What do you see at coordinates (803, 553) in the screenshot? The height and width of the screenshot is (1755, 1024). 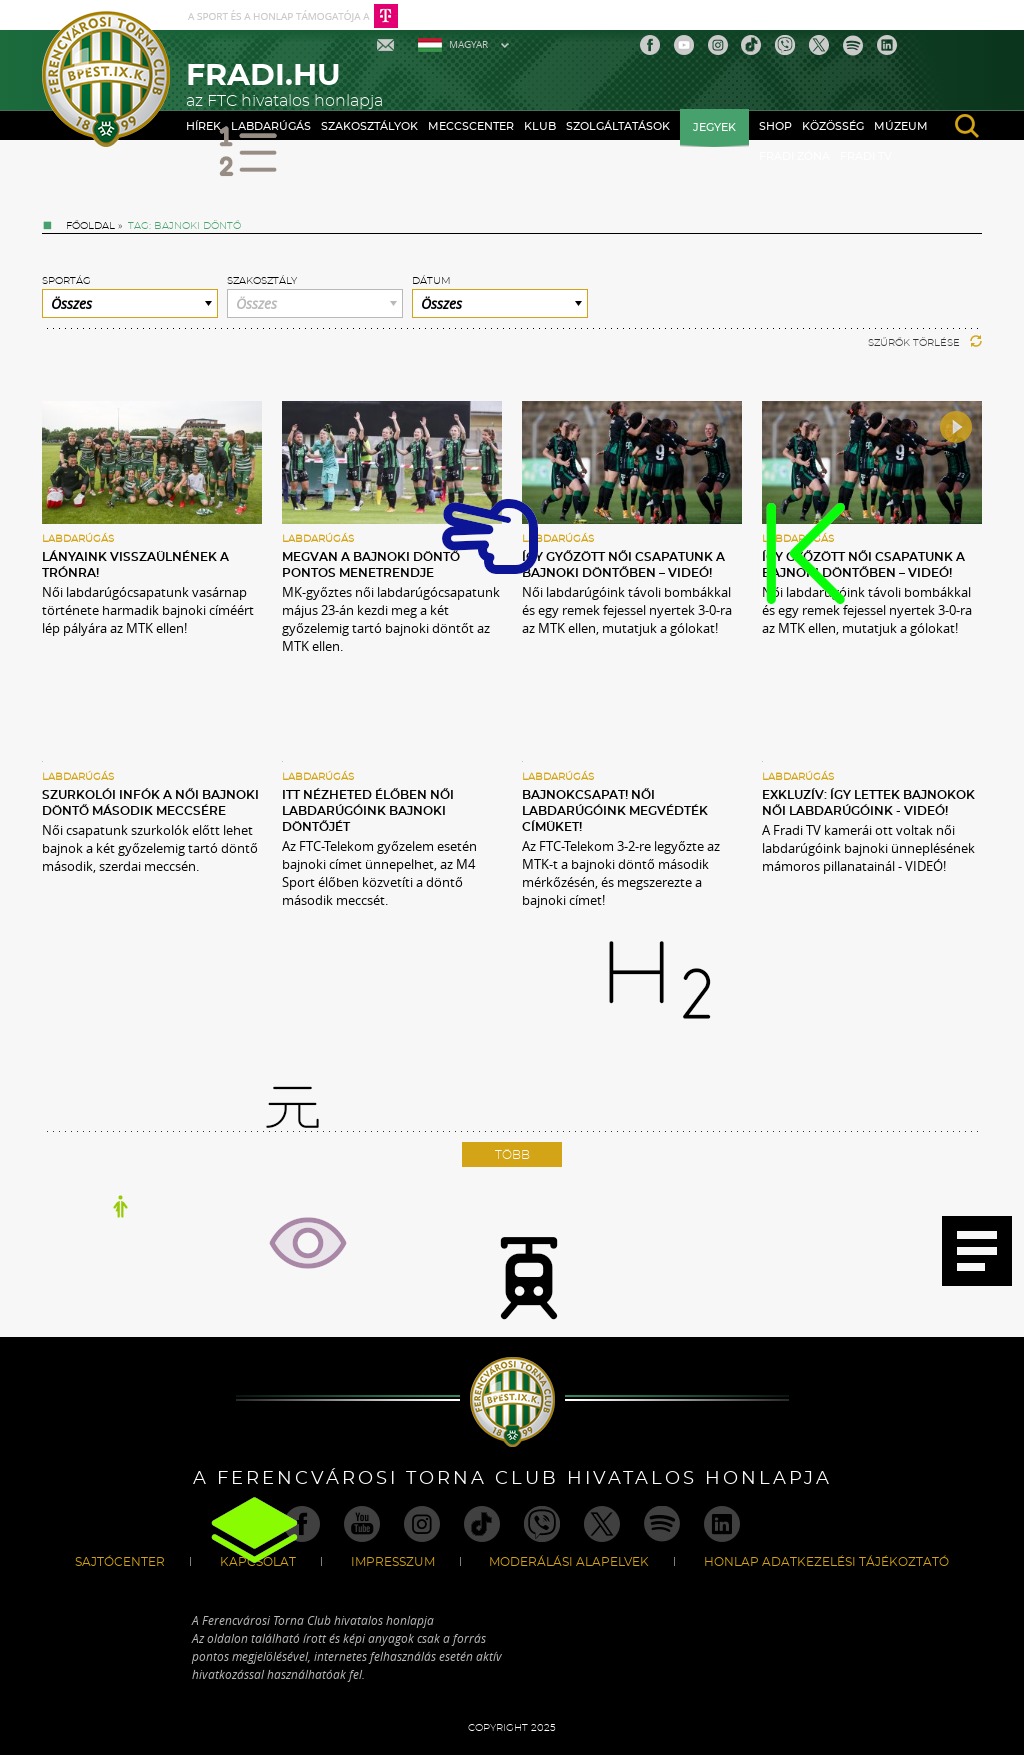 I see `go to the beginning or first item` at bounding box center [803, 553].